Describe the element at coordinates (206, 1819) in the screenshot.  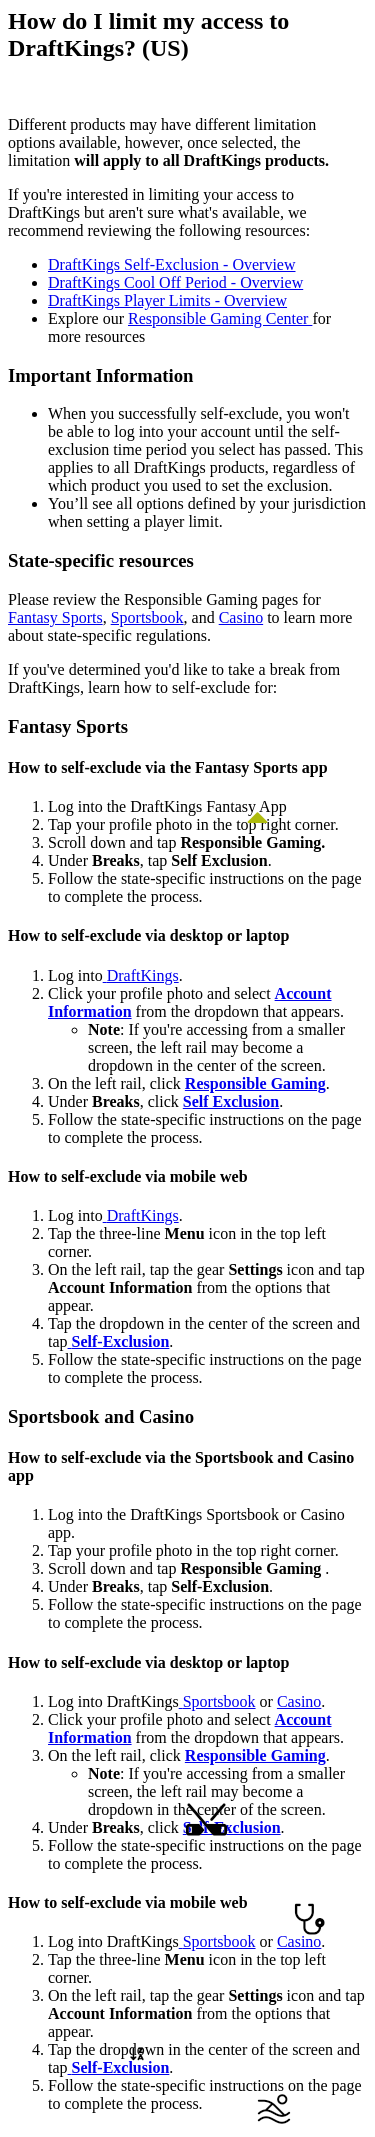
I see `view hockey scores or stats` at that location.